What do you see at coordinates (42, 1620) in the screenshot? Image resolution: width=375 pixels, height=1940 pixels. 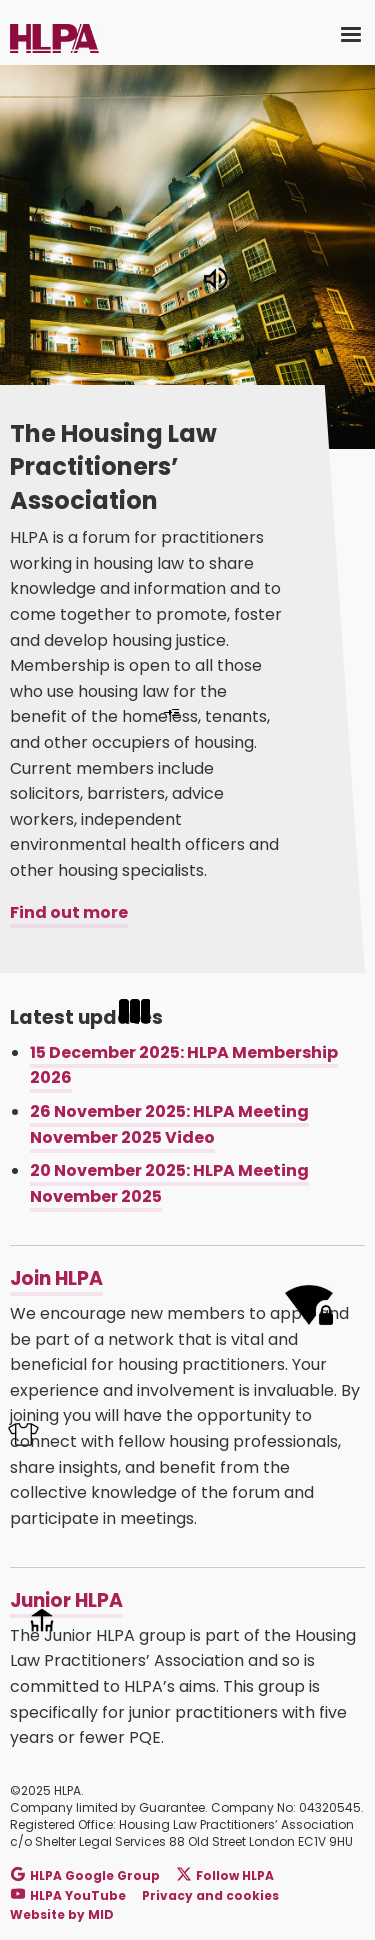 I see `access outdoor or patio settings` at bounding box center [42, 1620].